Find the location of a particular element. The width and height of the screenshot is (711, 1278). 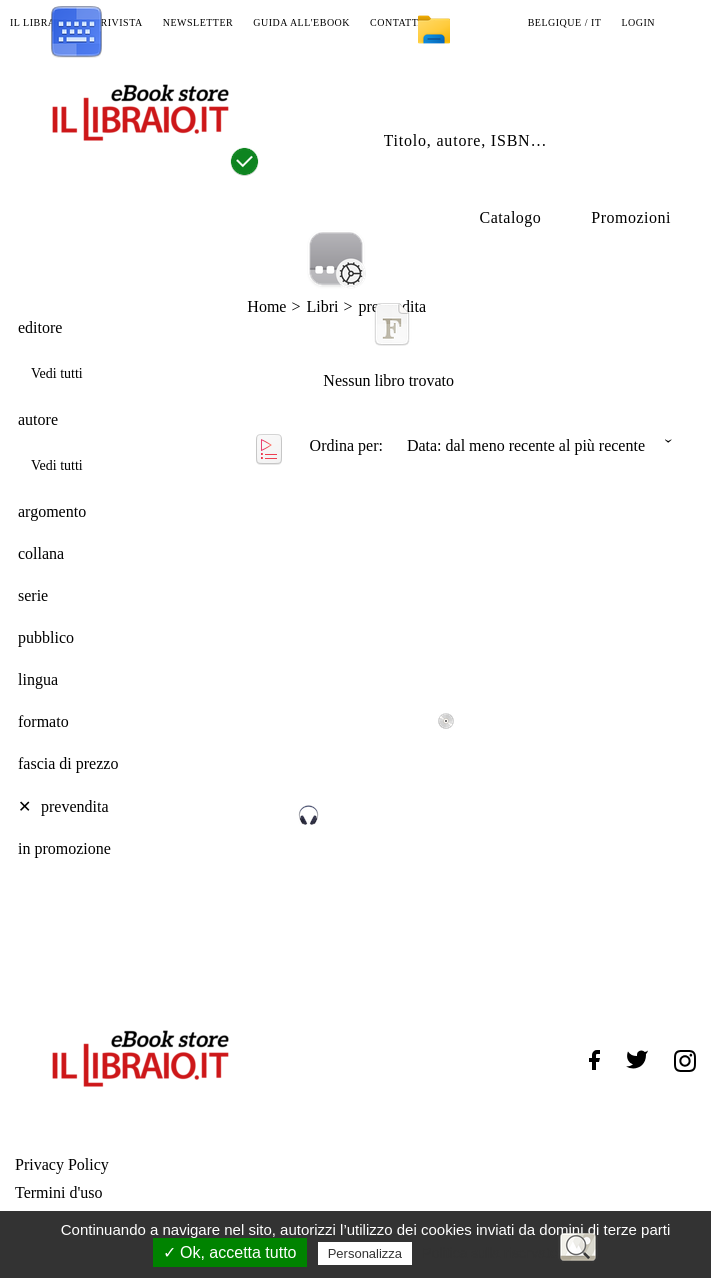

access CD/DVD drive or disc media is located at coordinates (446, 721).